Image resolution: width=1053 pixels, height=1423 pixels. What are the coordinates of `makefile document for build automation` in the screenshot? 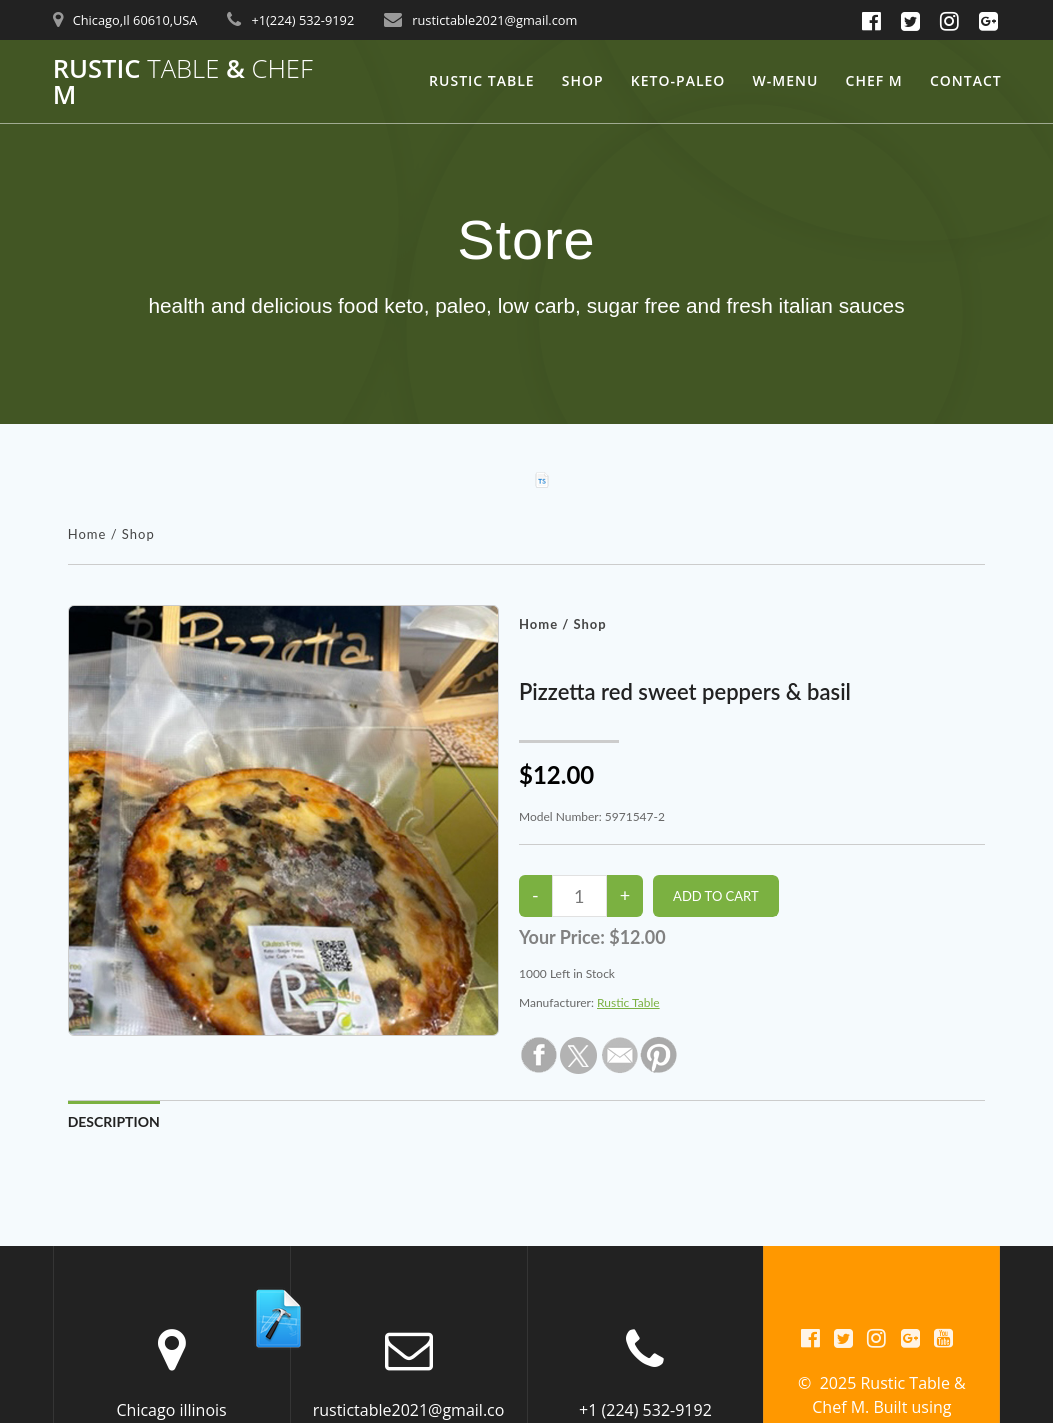 It's located at (278, 1318).